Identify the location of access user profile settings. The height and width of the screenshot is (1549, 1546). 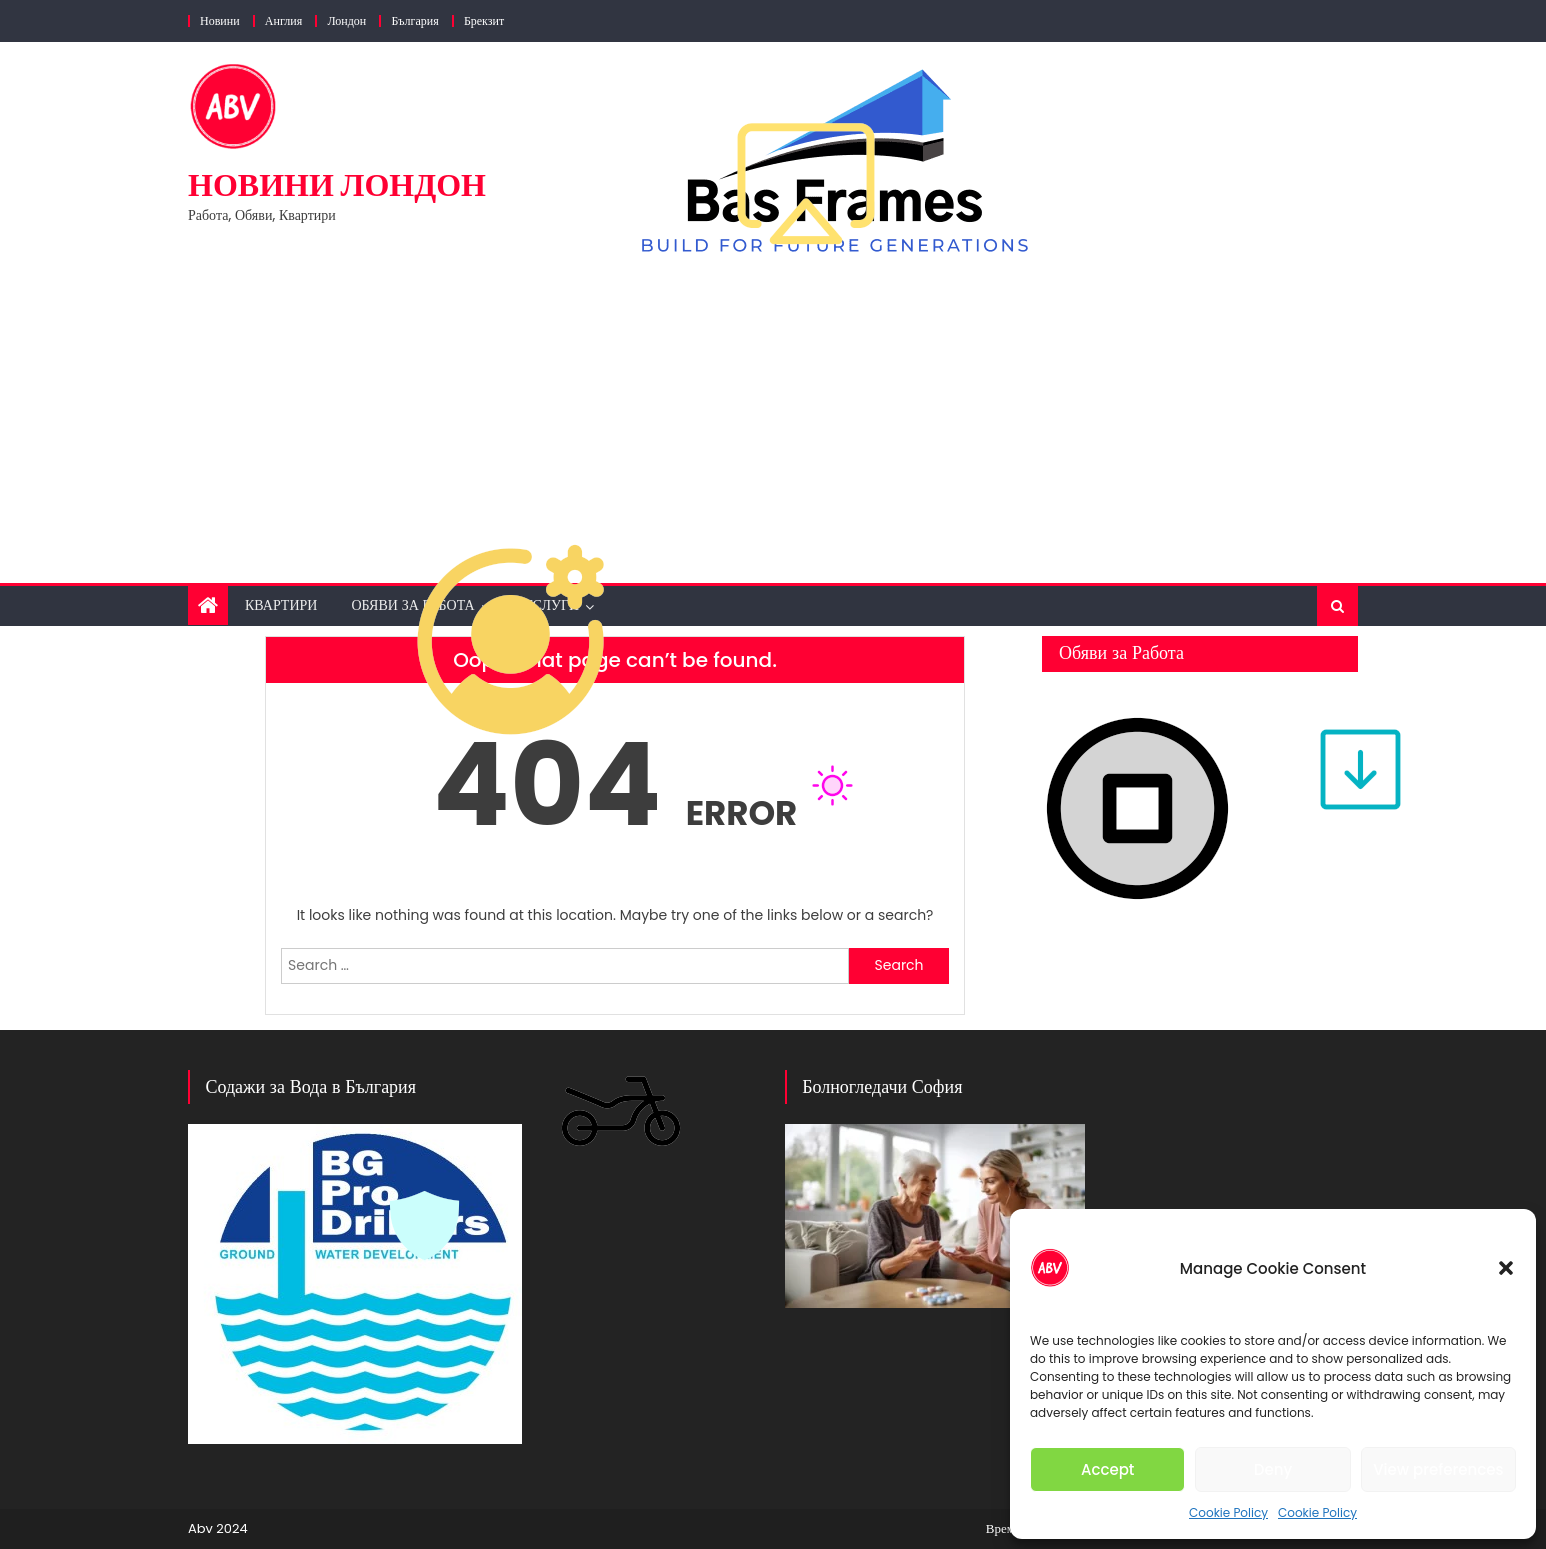
(510, 641).